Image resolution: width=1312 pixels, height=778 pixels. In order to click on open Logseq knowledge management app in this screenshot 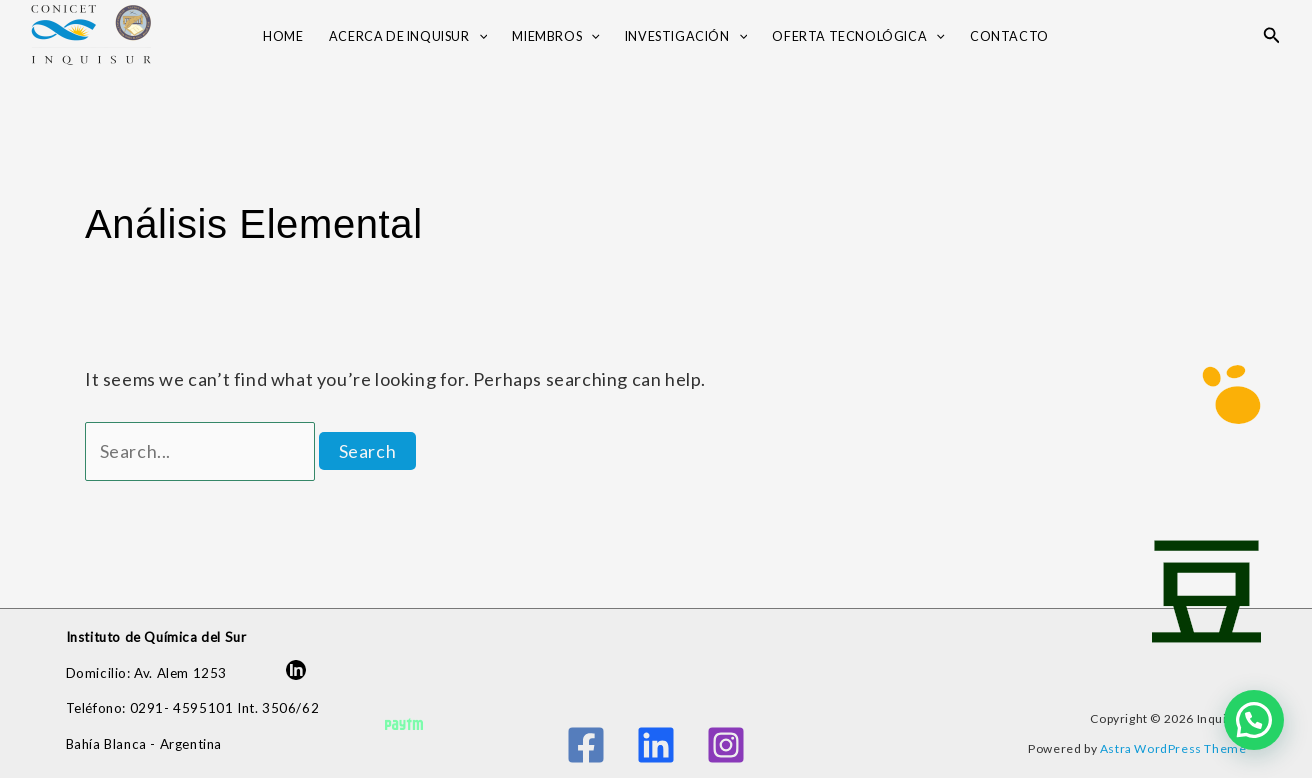, I will do `click(1231, 394)`.